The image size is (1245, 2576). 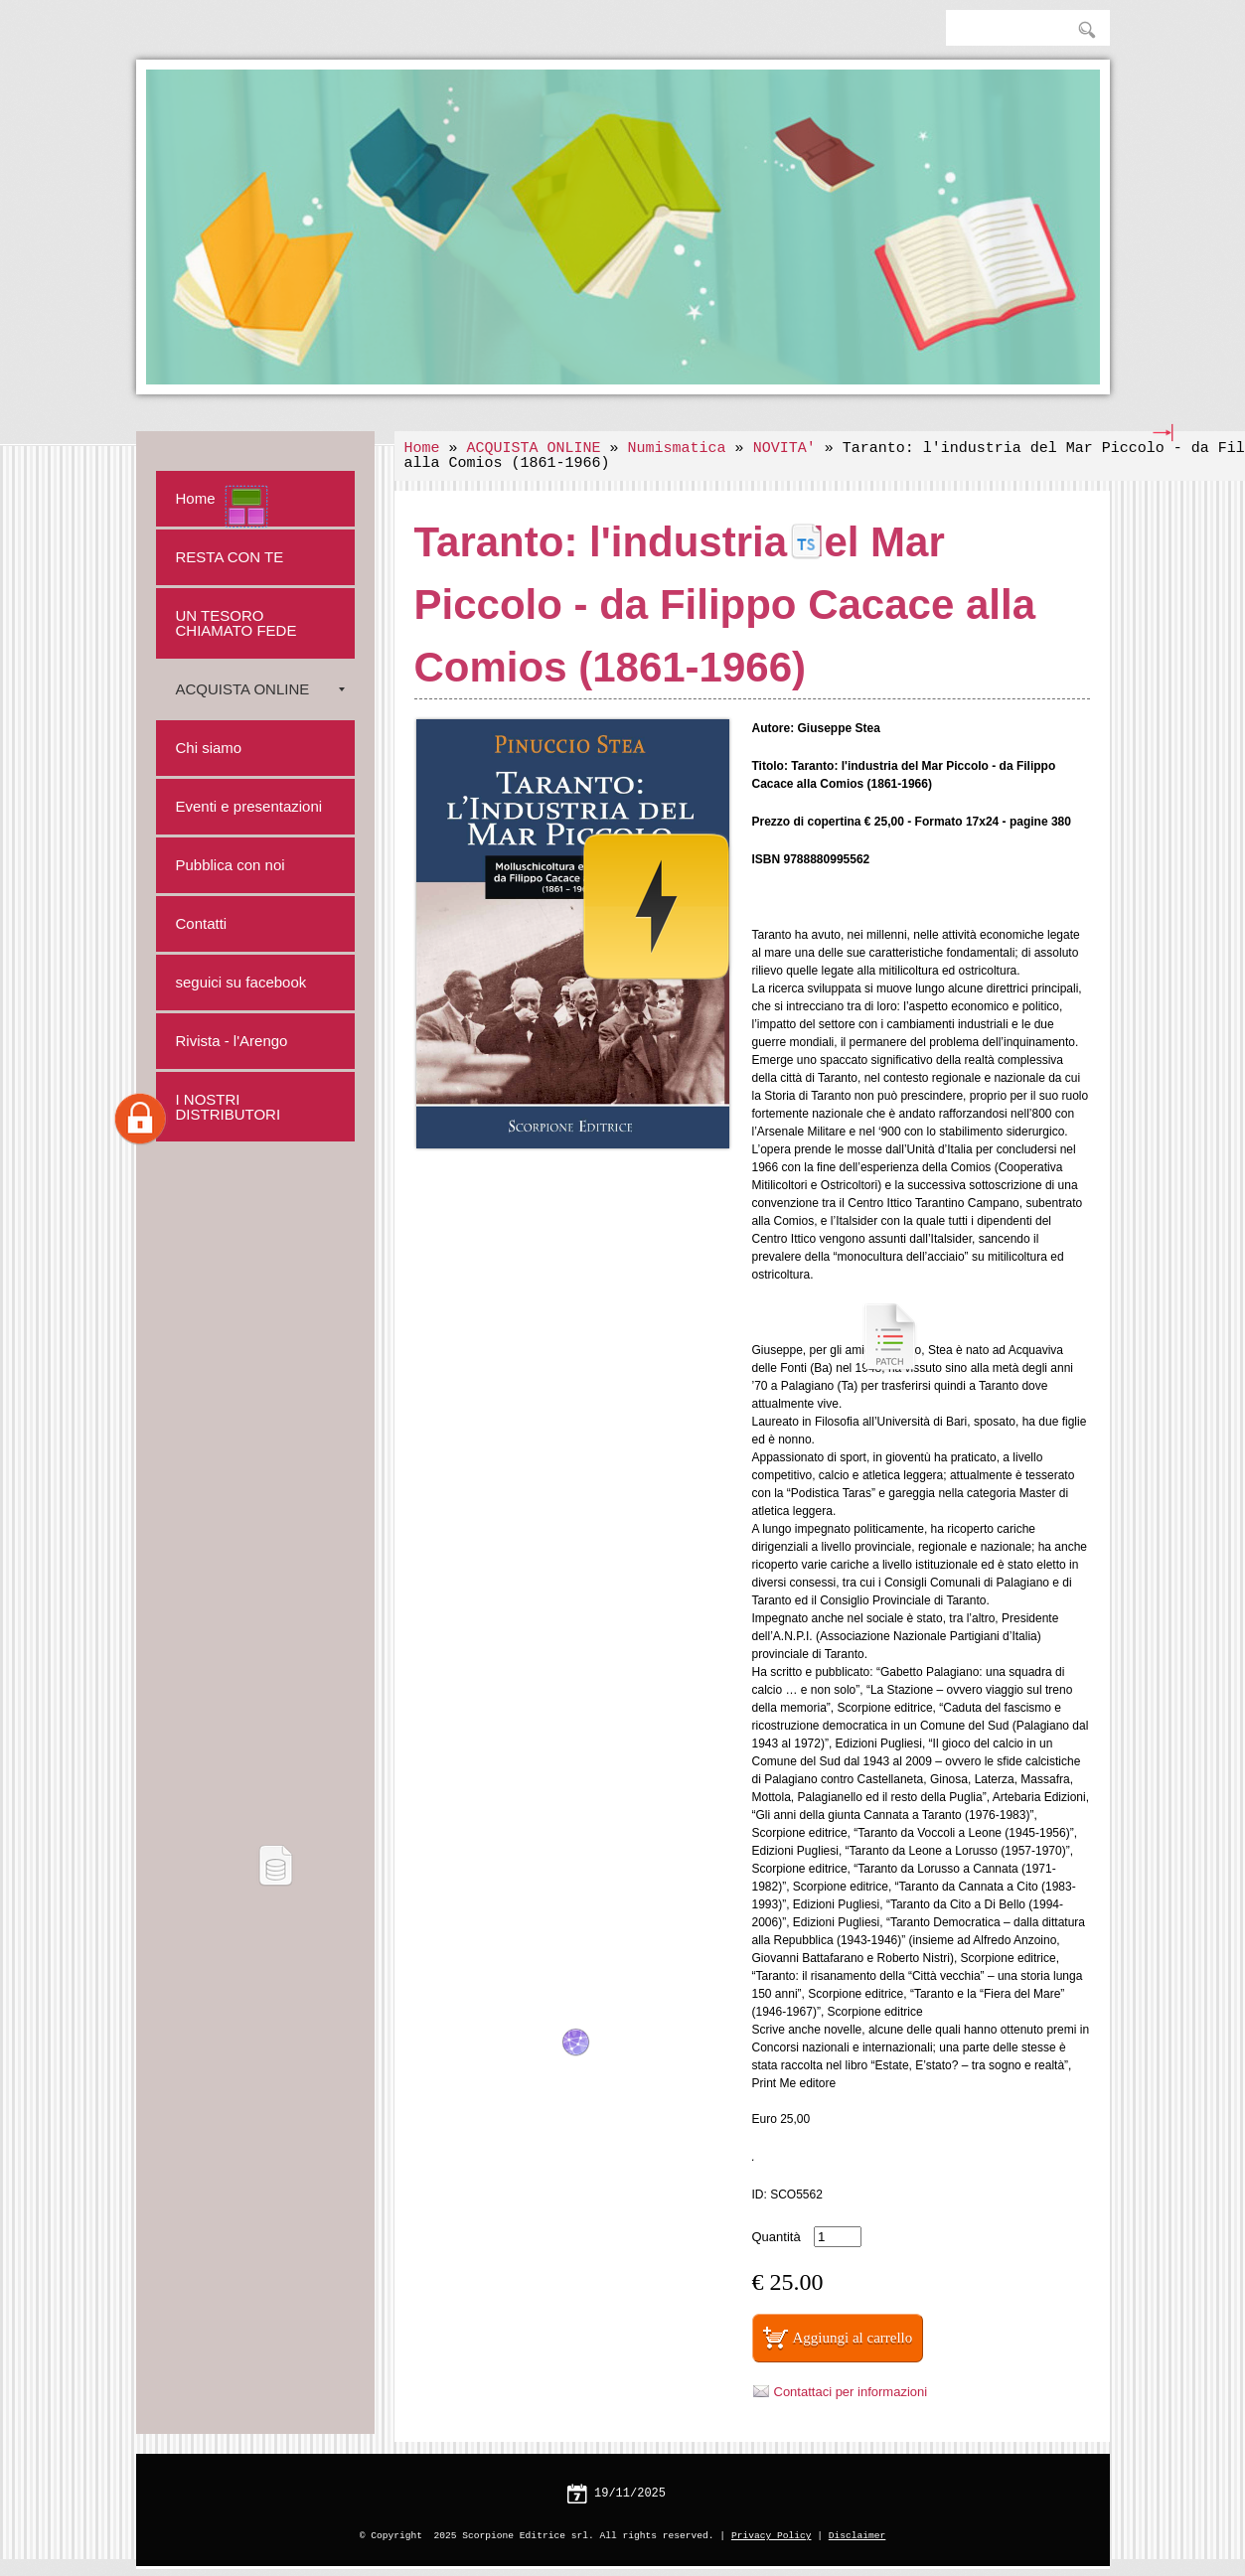 I want to click on access power and battery settings, so click(x=656, y=906).